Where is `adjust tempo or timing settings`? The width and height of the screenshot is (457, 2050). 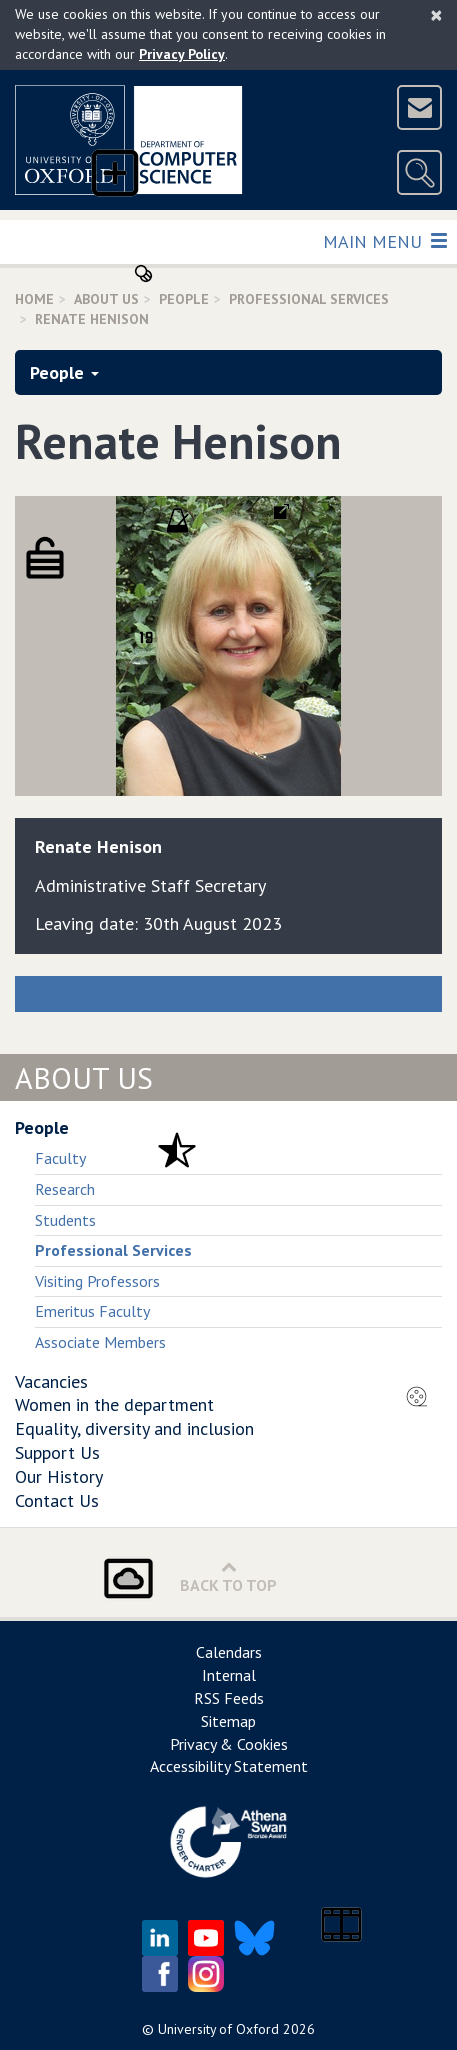
adjust tempo or timing settings is located at coordinates (177, 520).